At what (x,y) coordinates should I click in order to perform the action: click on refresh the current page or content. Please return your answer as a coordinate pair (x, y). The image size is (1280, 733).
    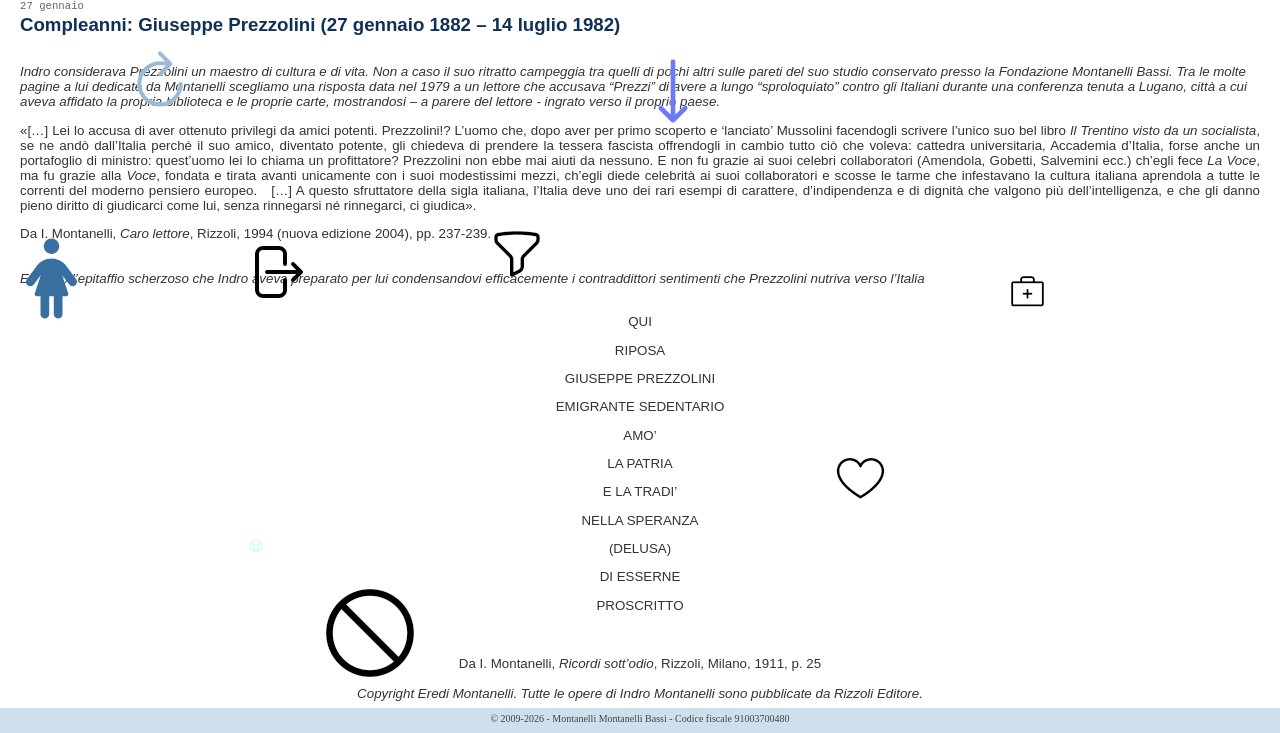
    Looking at the image, I should click on (160, 79).